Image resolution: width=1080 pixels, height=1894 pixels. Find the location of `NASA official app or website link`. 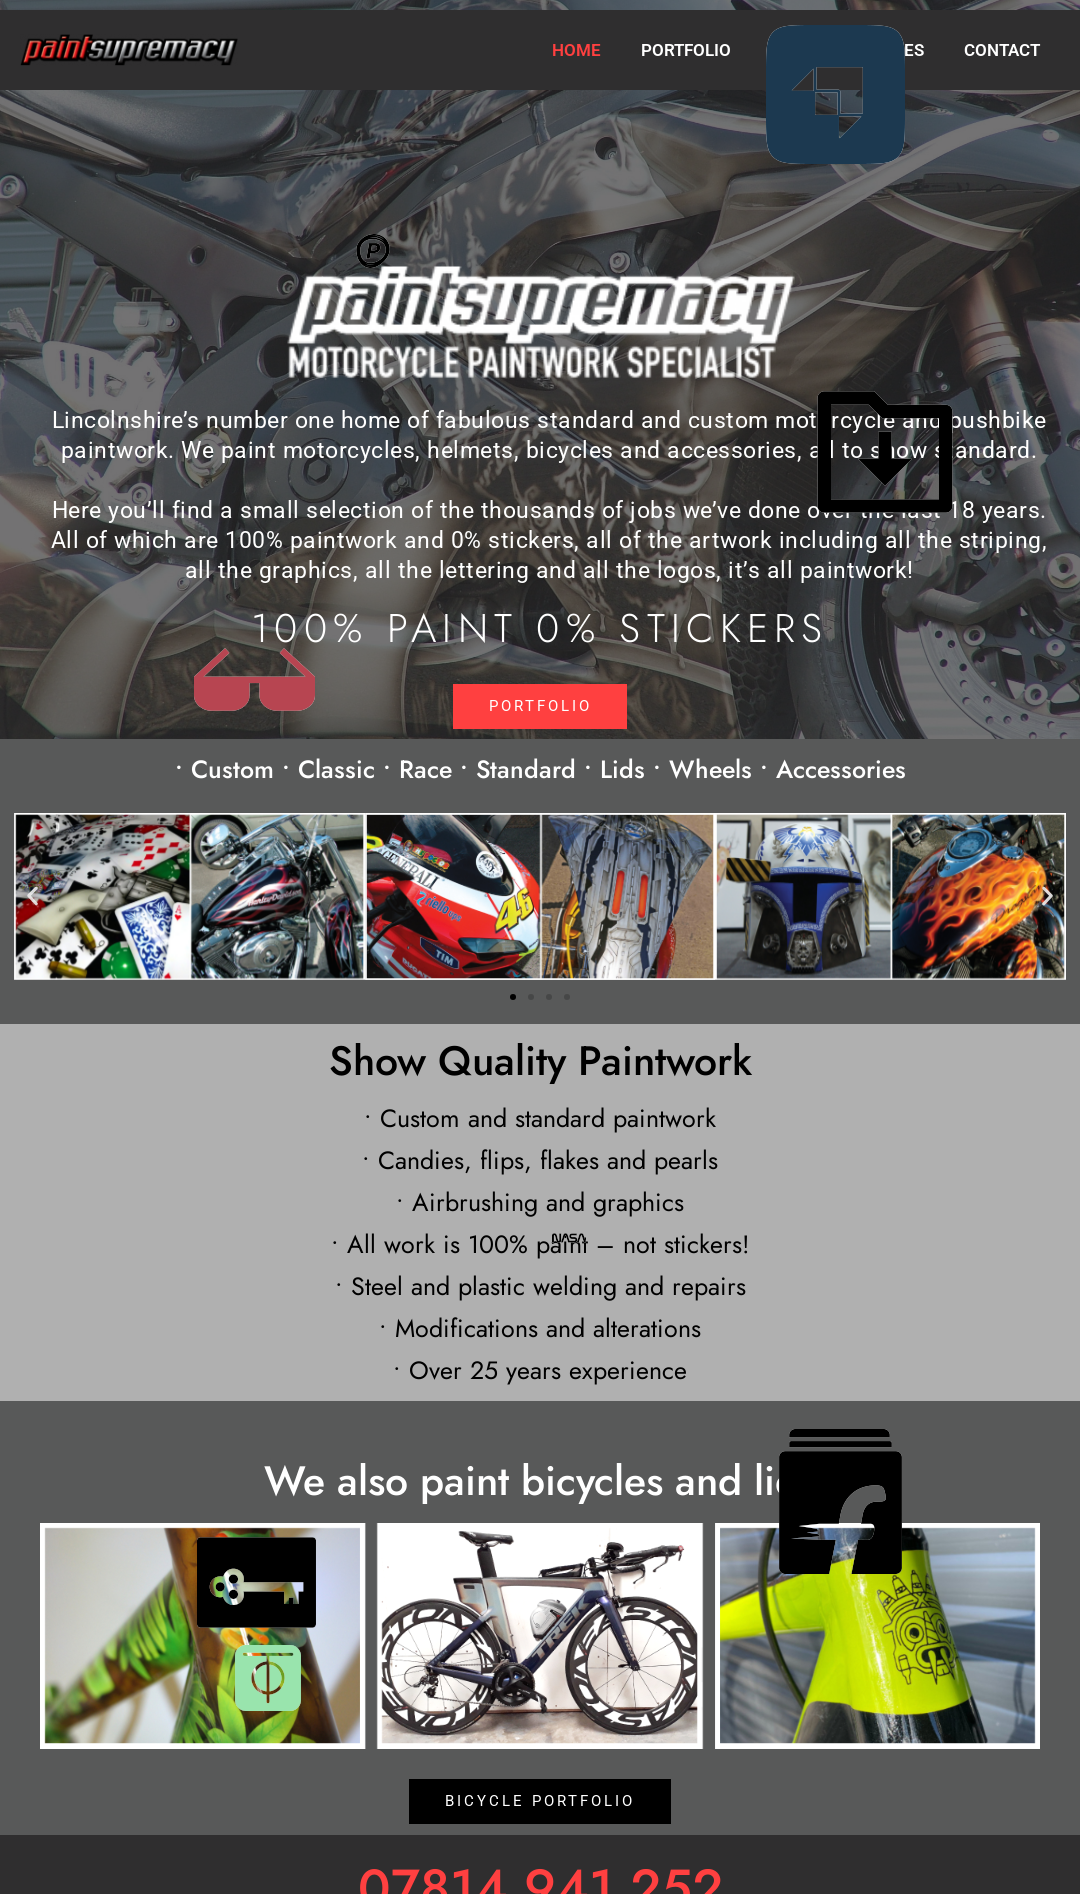

NASA official app or website link is located at coordinates (569, 1238).